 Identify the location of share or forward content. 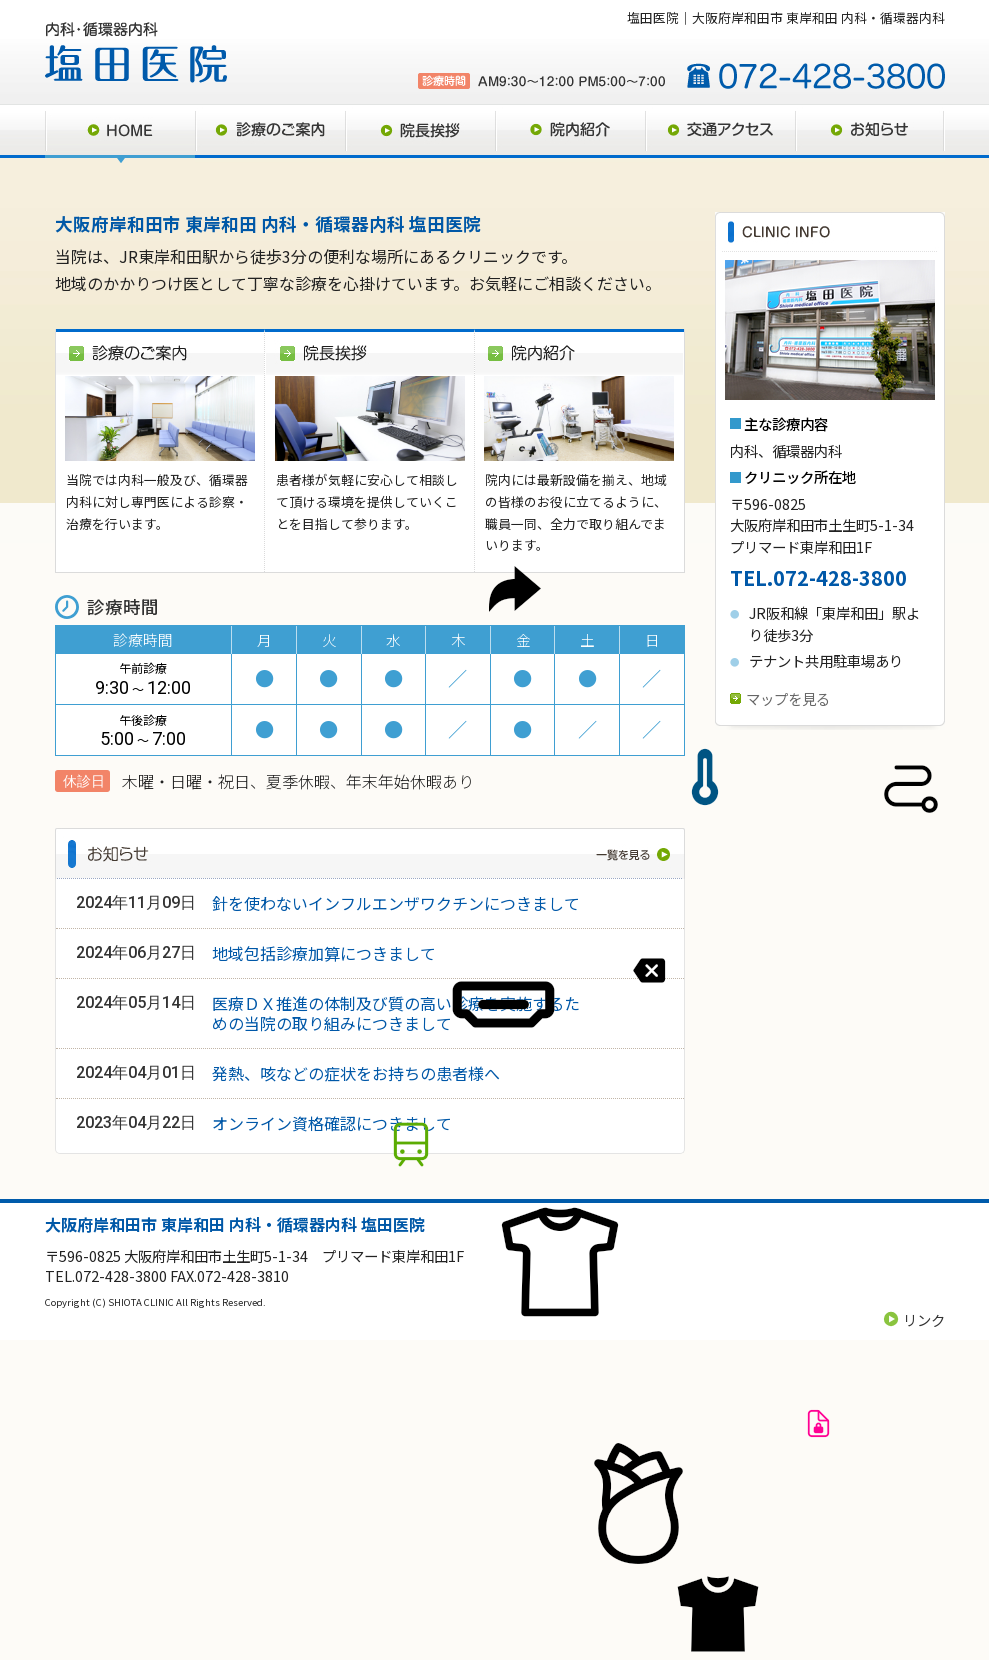
(515, 589).